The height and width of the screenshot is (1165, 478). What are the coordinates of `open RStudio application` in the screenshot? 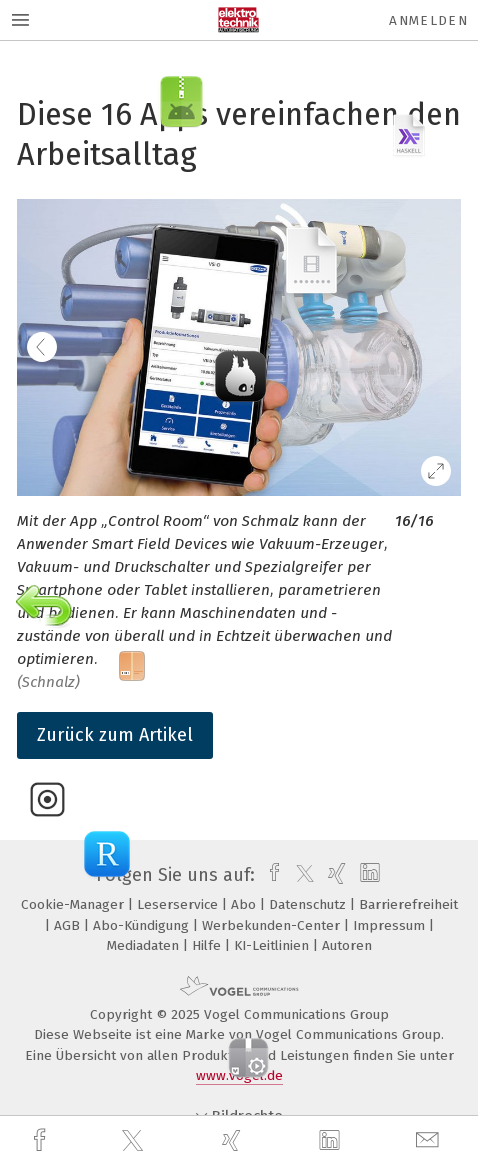 It's located at (107, 854).